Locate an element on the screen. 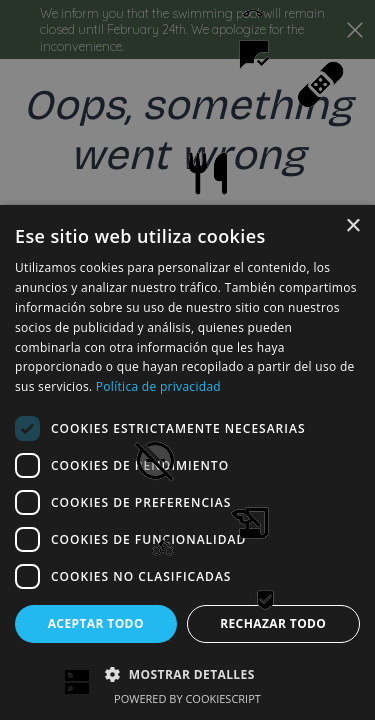  end the current phone call is located at coordinates (253, 14).